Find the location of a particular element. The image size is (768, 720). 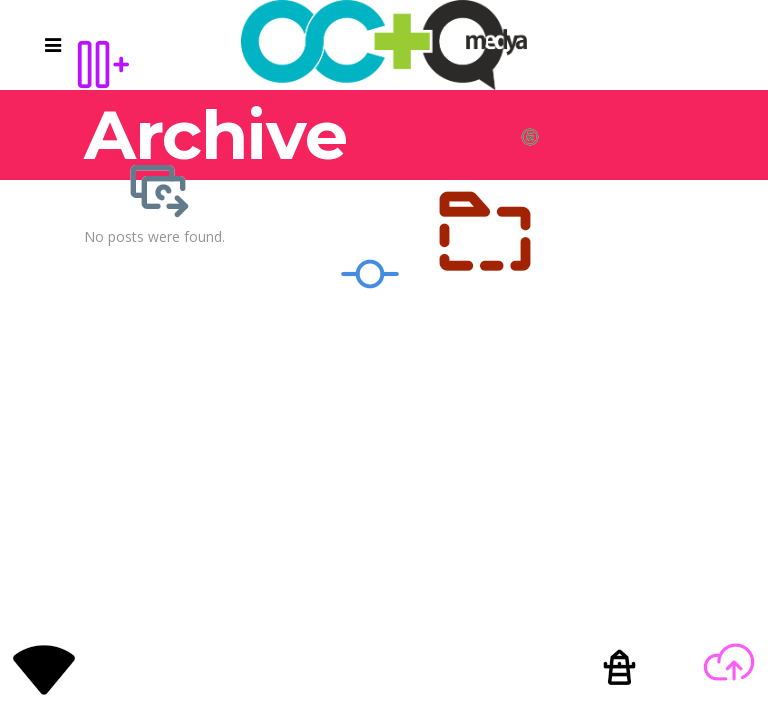

create a new folder is located at coordinates (485, 232).